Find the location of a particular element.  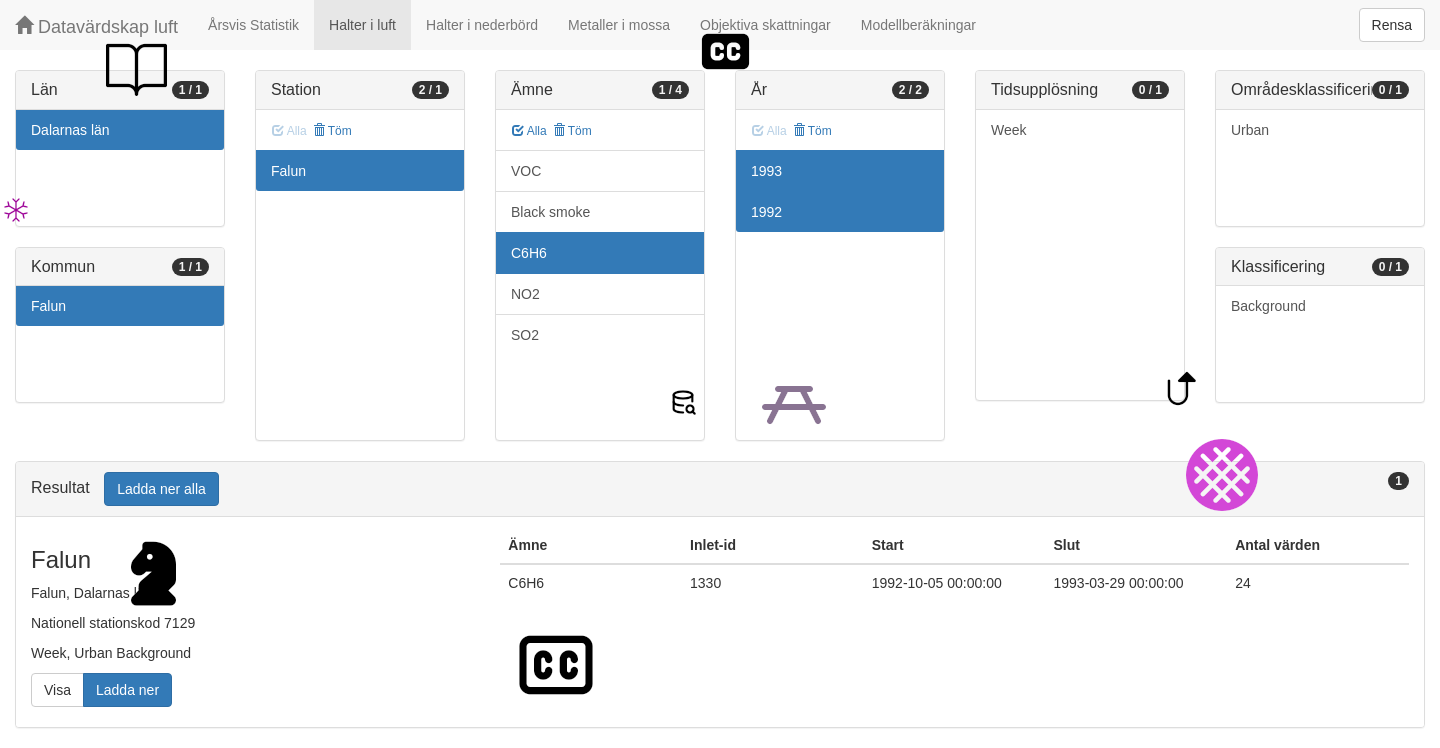

toggle cooling or air conditioning mode is located at coordinates (16, 210).